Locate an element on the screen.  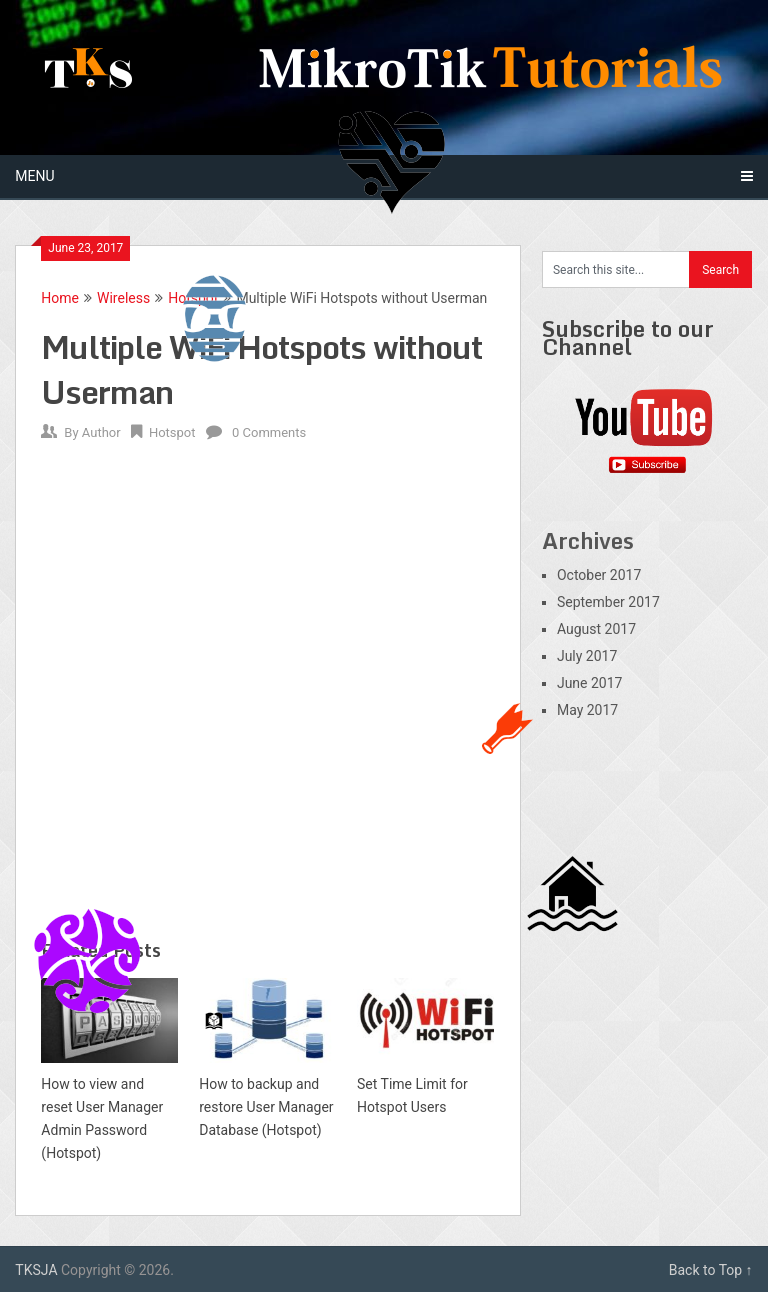
farming or agriculture category in a game is located at coordinates (87, 960).